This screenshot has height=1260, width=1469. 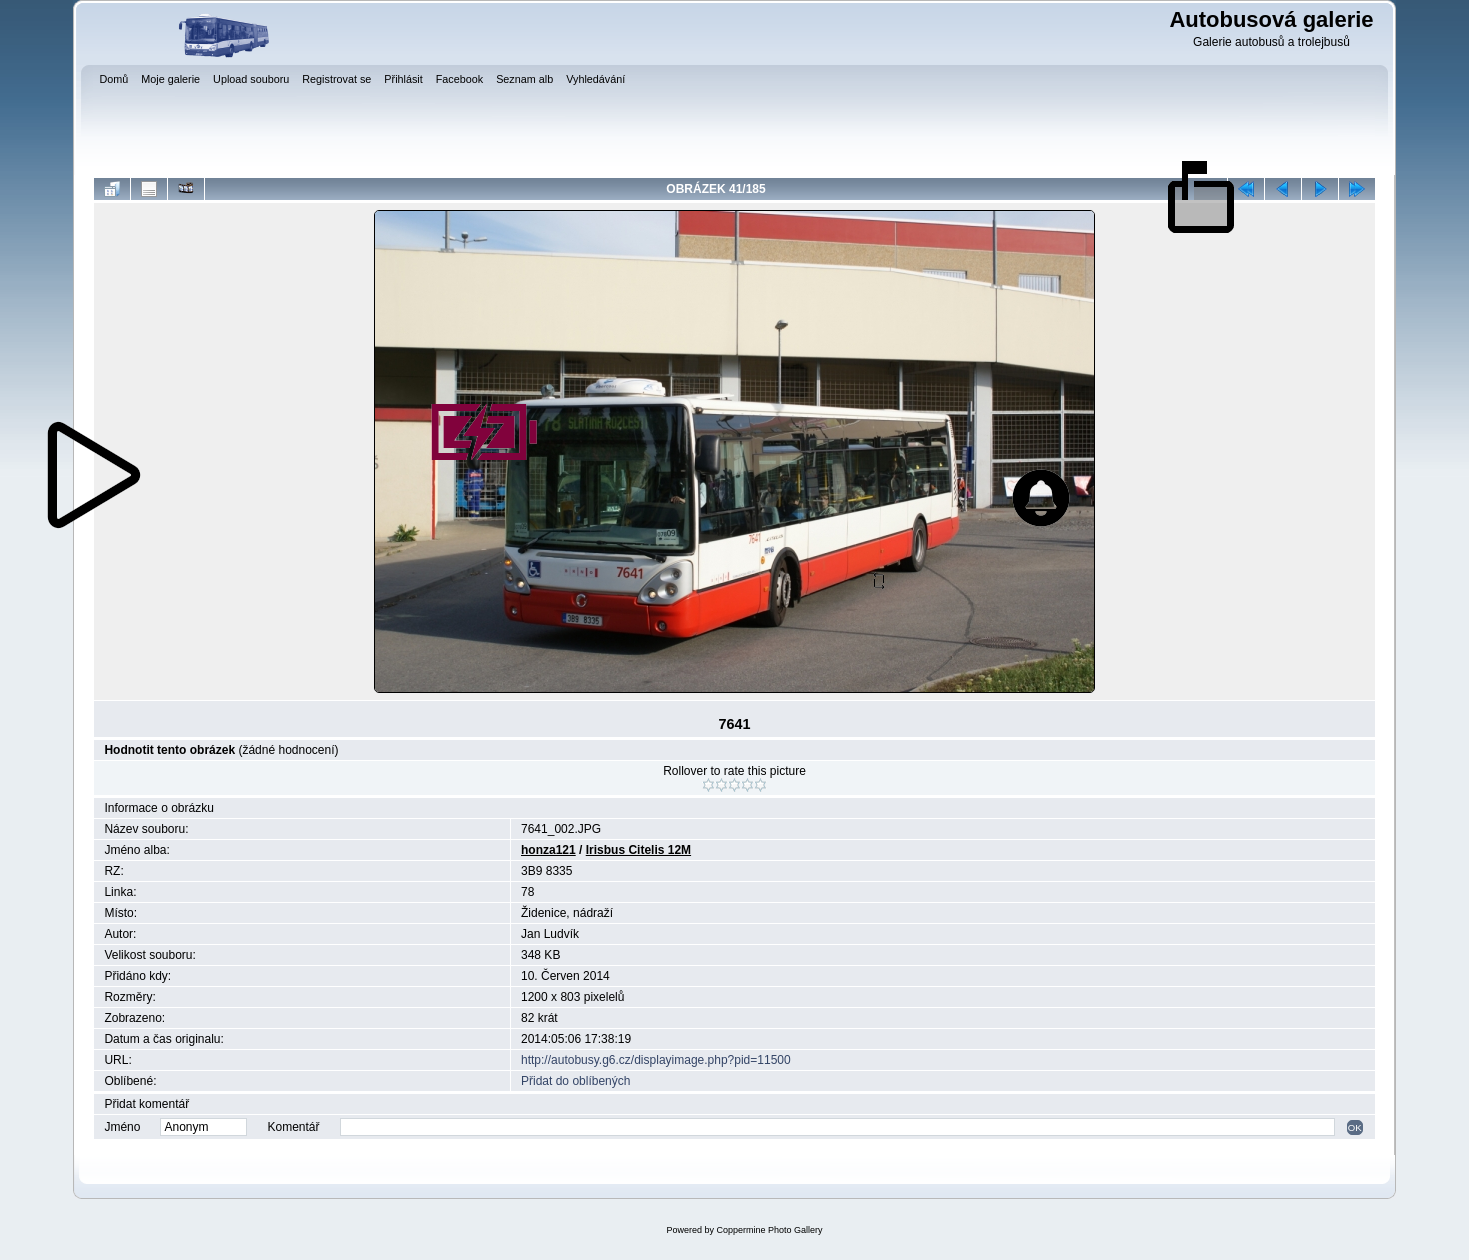 What do you see at coordinates (879, 581) in the screenshot?
I see `rotate your device orientation` at bounding box center [879, 581].